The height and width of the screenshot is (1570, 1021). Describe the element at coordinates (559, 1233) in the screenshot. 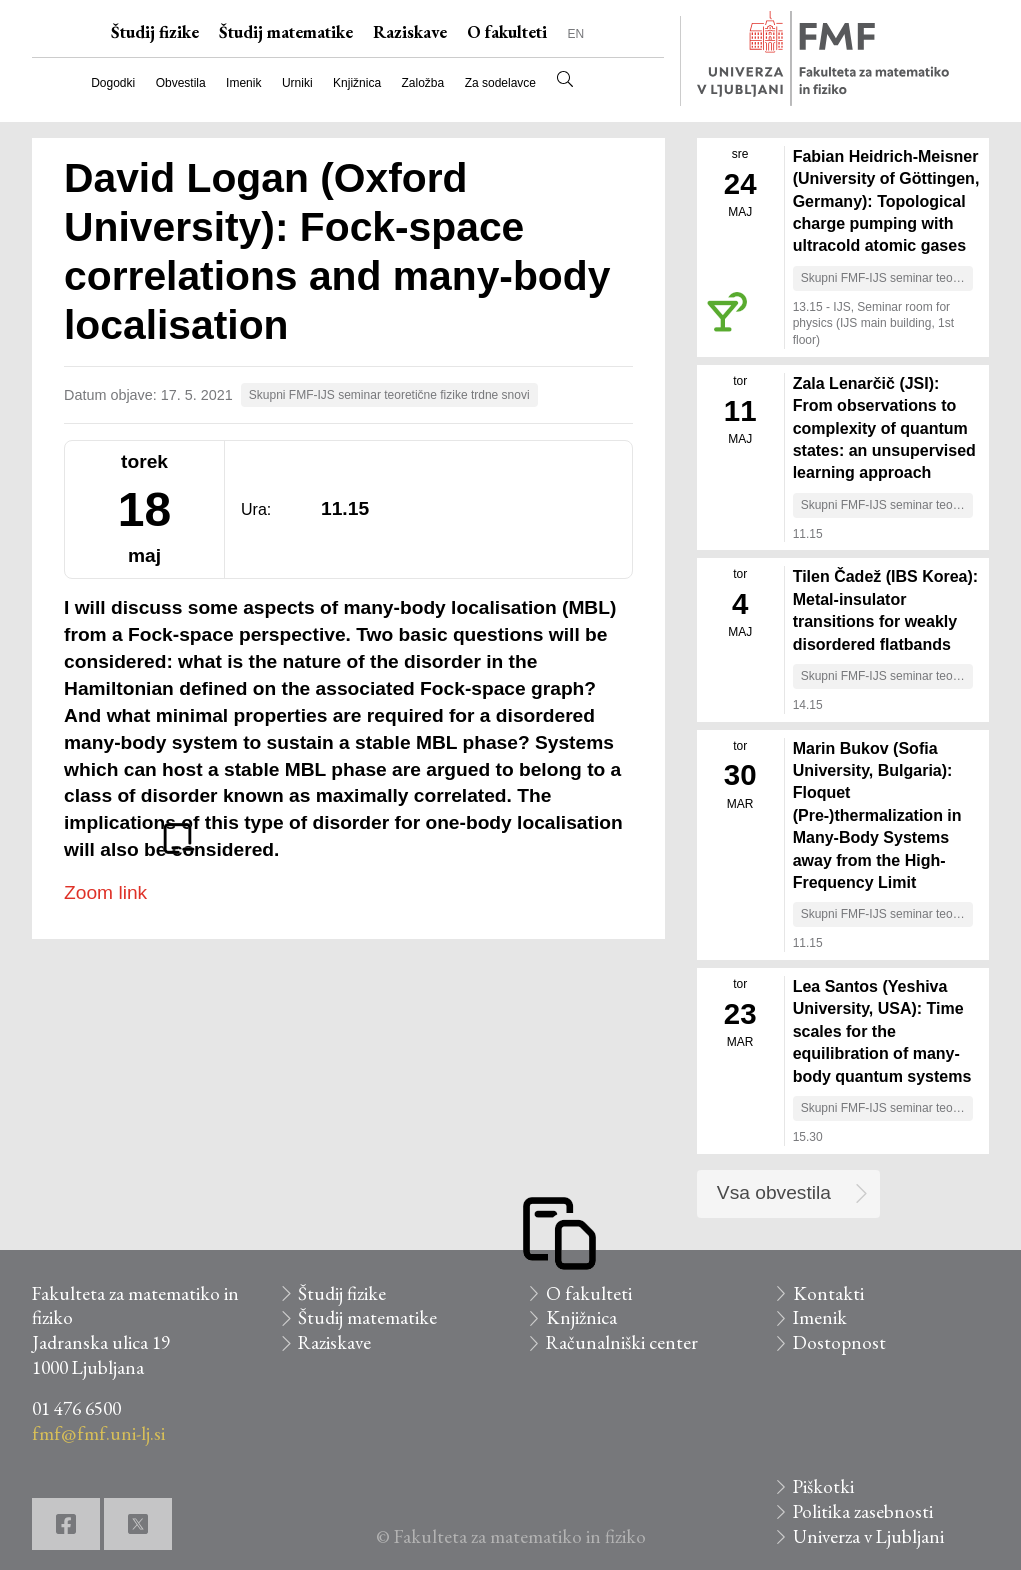

I see `copy file to clipboard` at that location.